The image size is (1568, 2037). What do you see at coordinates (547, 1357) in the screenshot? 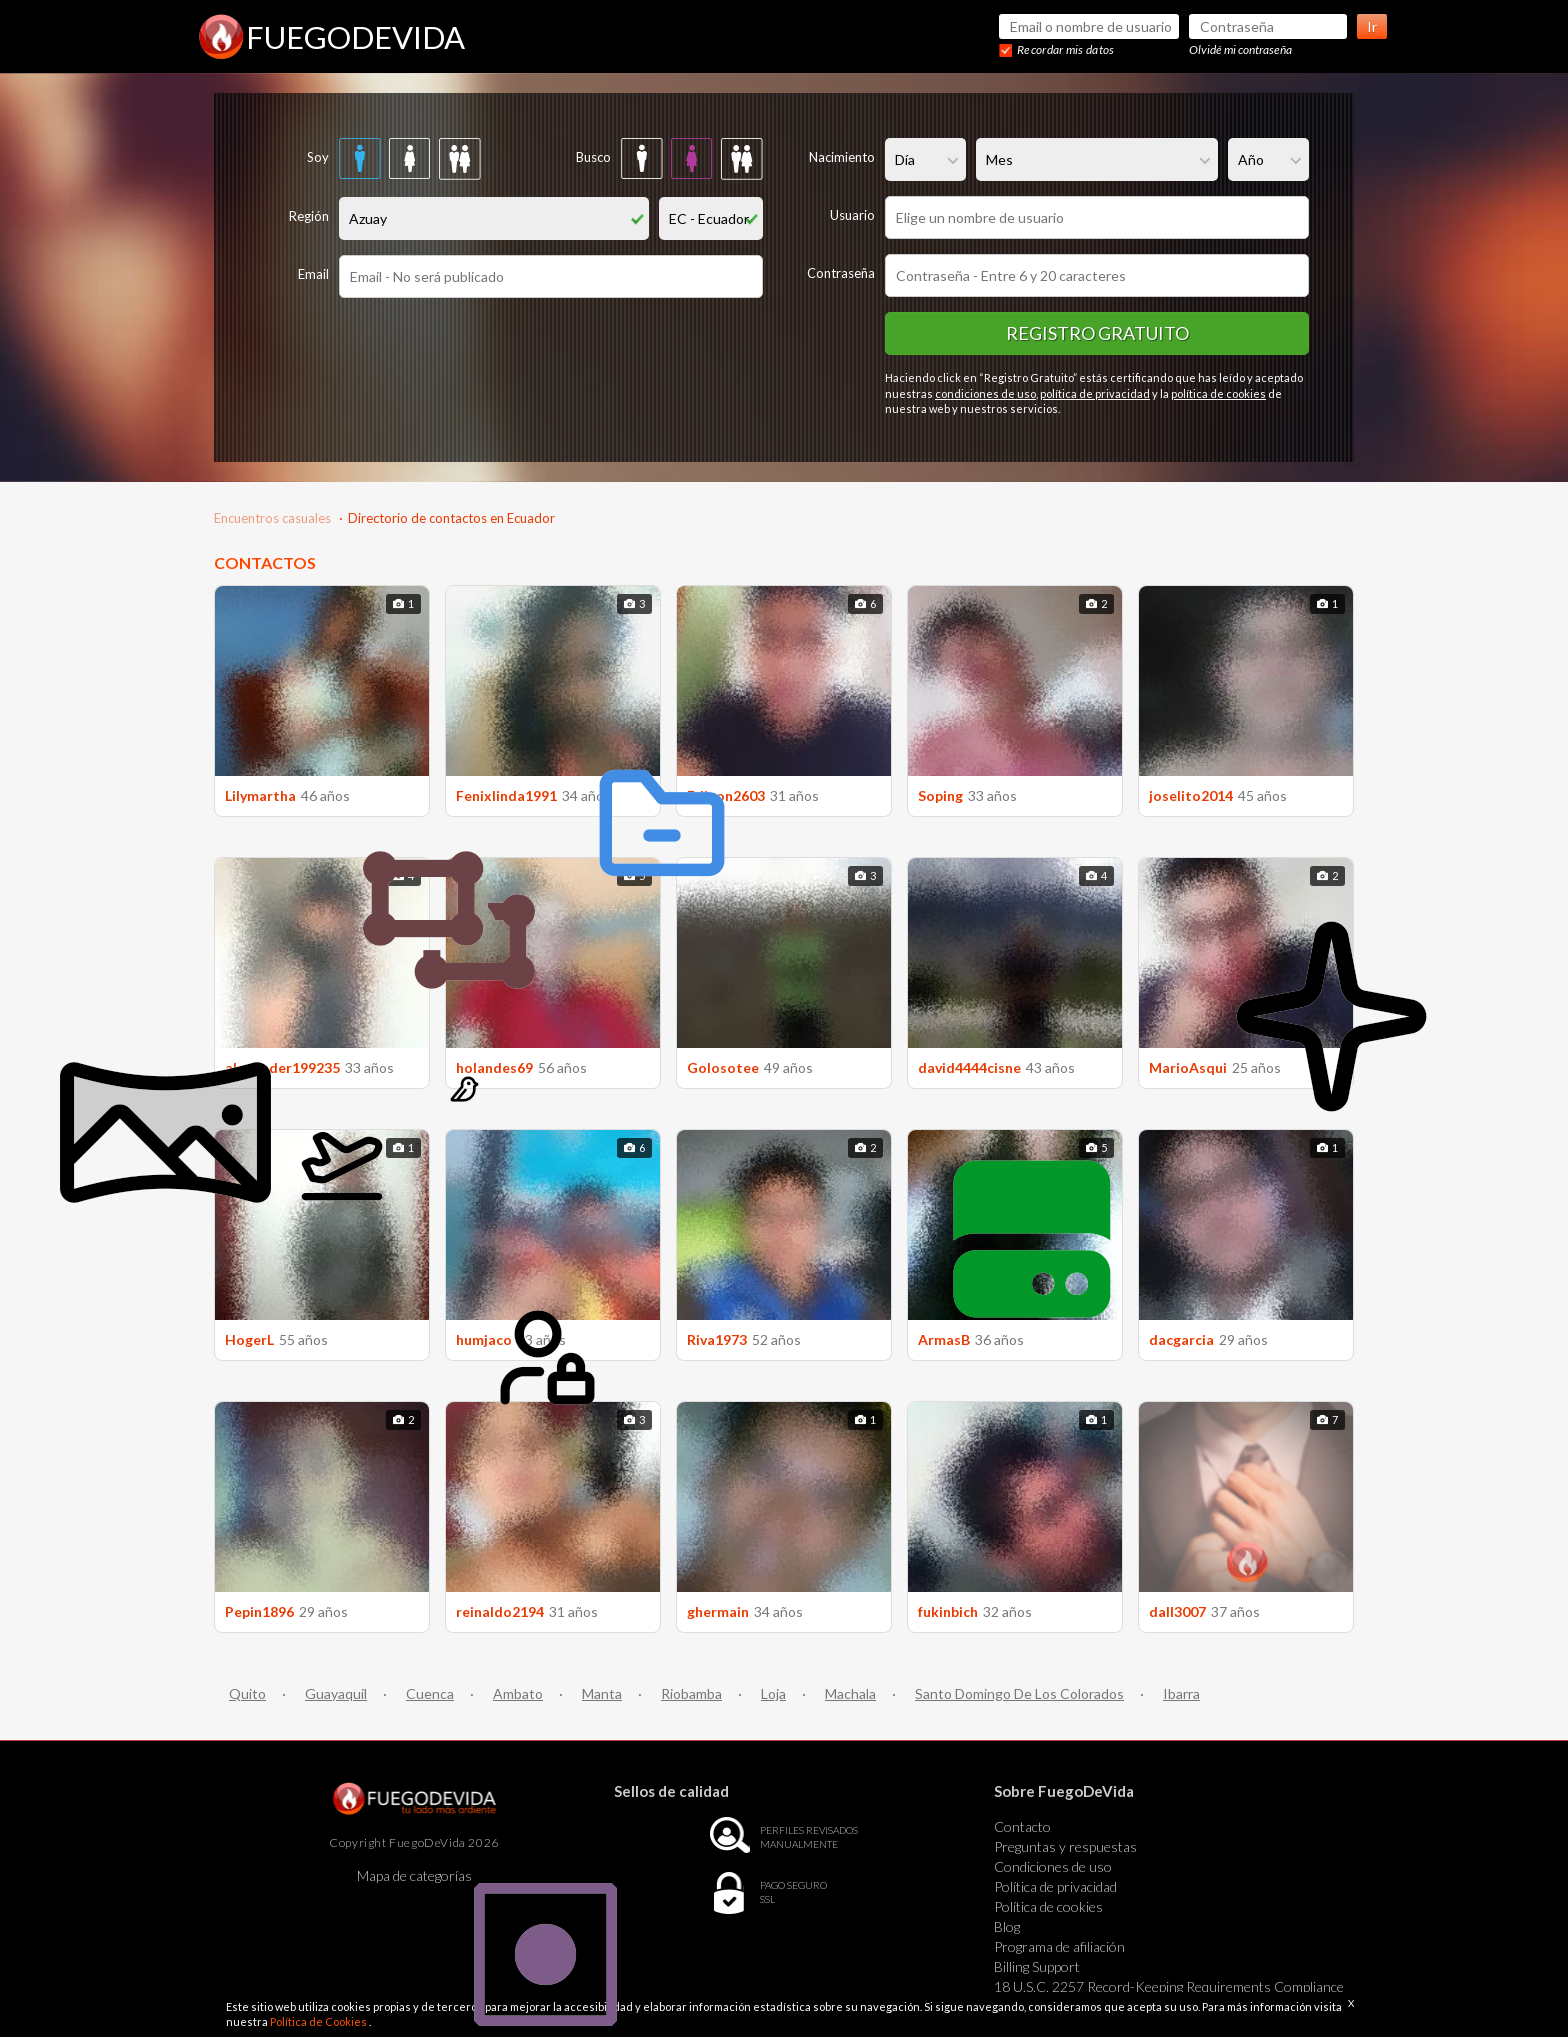
I see `lock or restrict a user account` at bounding box center [547, 1357].